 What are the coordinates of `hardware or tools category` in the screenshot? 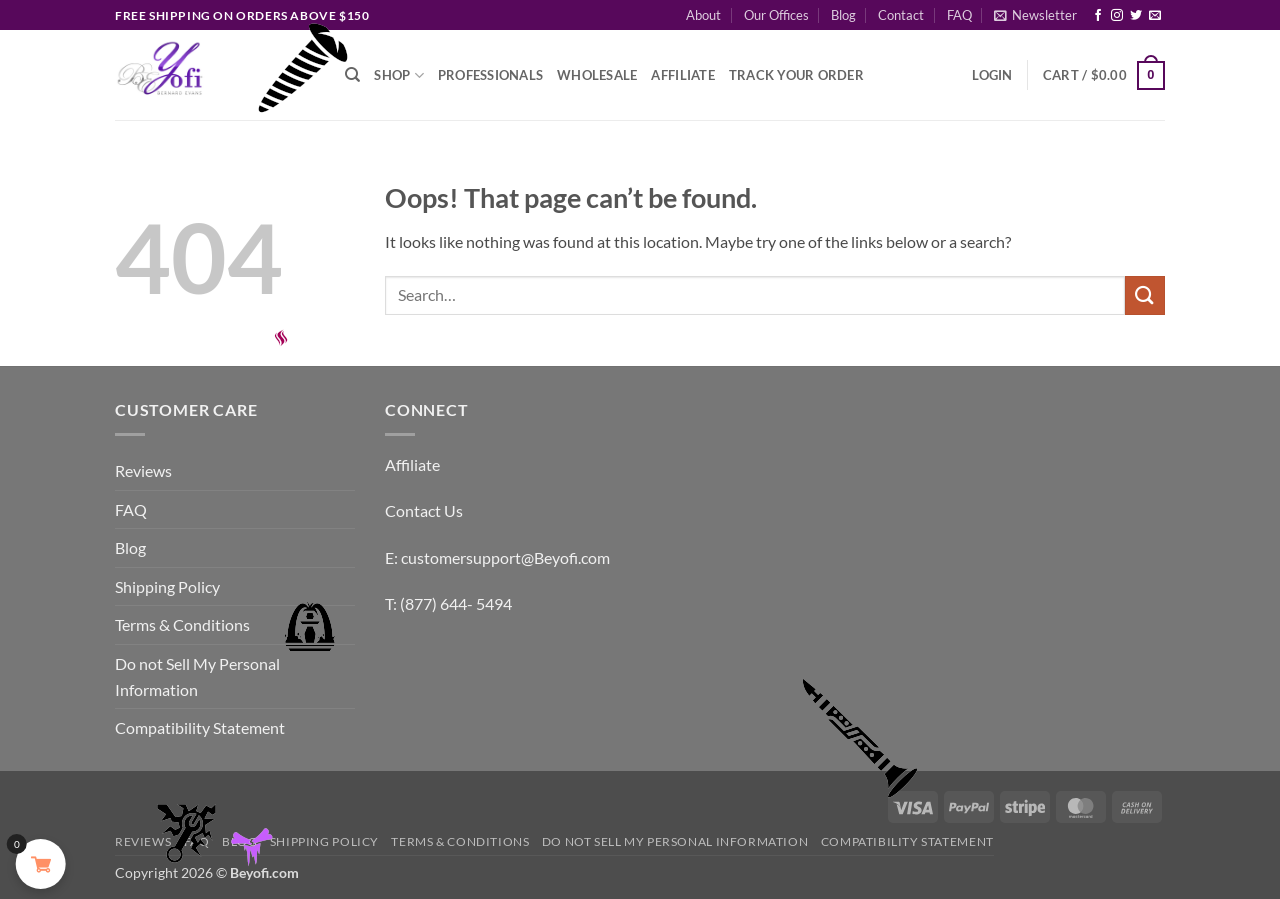 It's located at (302, 67).